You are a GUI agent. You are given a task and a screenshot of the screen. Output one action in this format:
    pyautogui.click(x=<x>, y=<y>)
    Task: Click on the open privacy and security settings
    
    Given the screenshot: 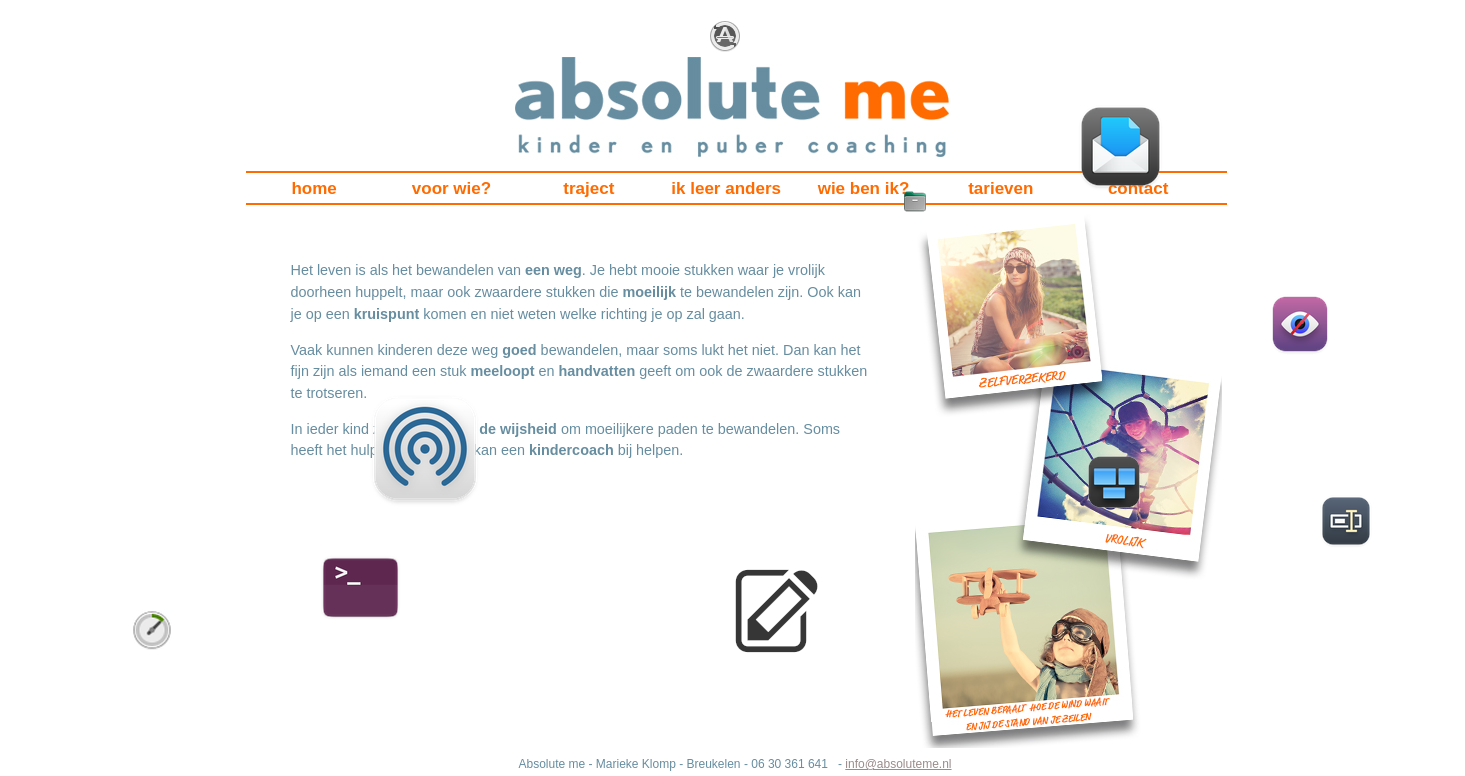 What is the action you would take?
    pyautogui.click(x=1300, y=324)
    